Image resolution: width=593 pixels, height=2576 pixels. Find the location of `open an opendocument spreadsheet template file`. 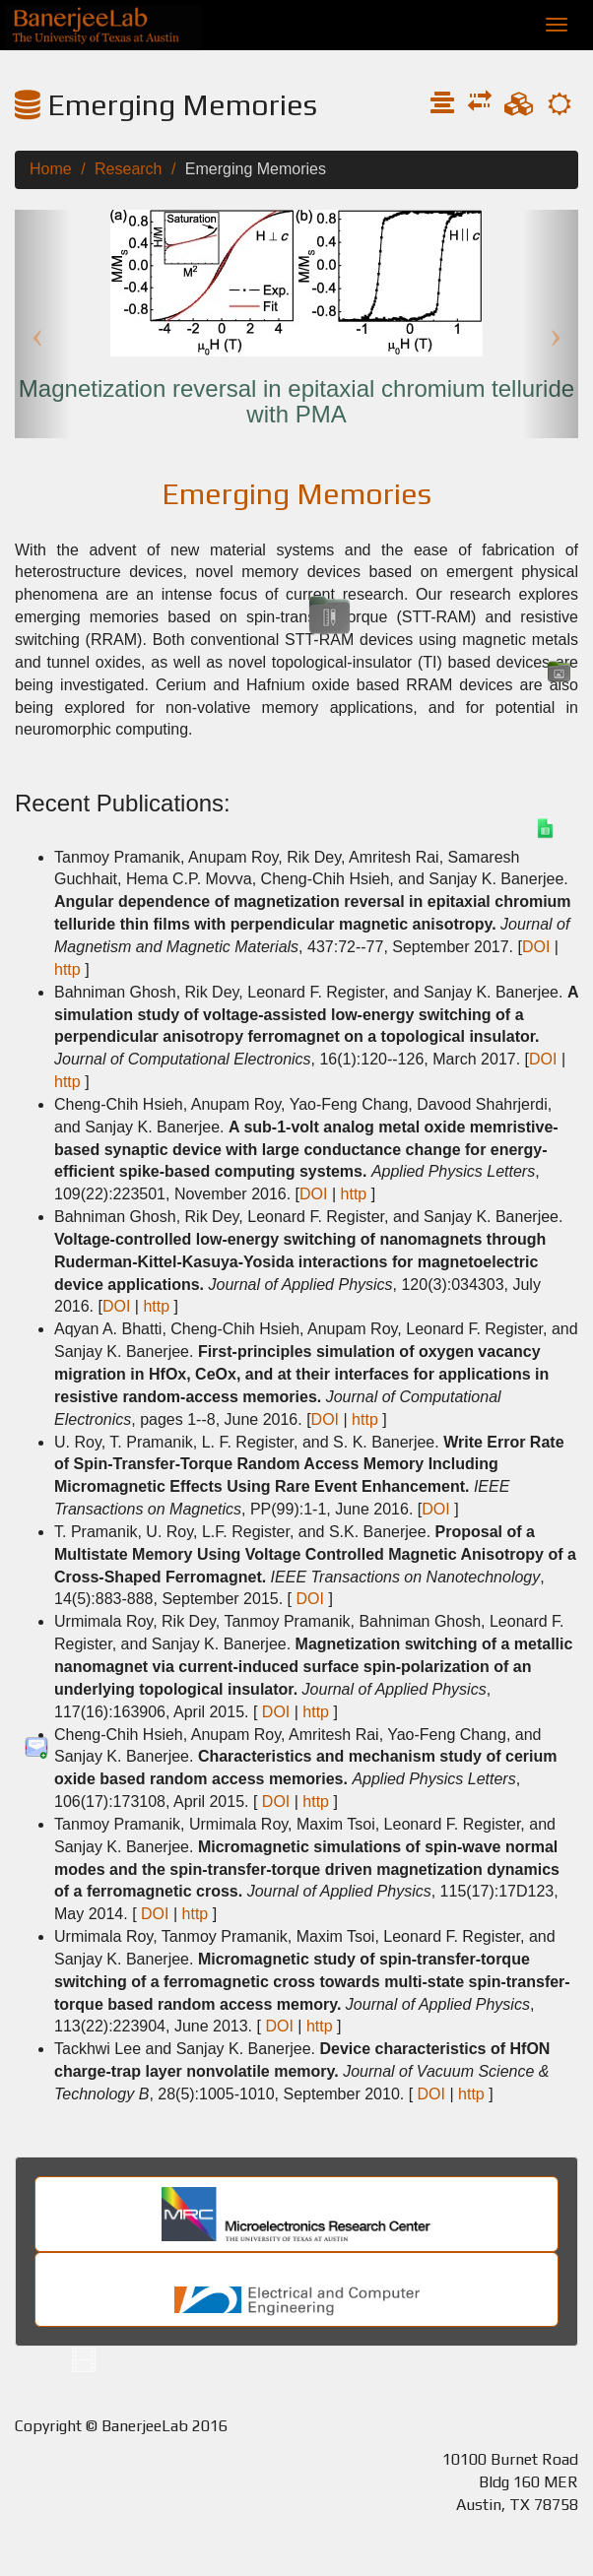

open an opendocument spreadsheet template file is located at coordinates (545, 828).